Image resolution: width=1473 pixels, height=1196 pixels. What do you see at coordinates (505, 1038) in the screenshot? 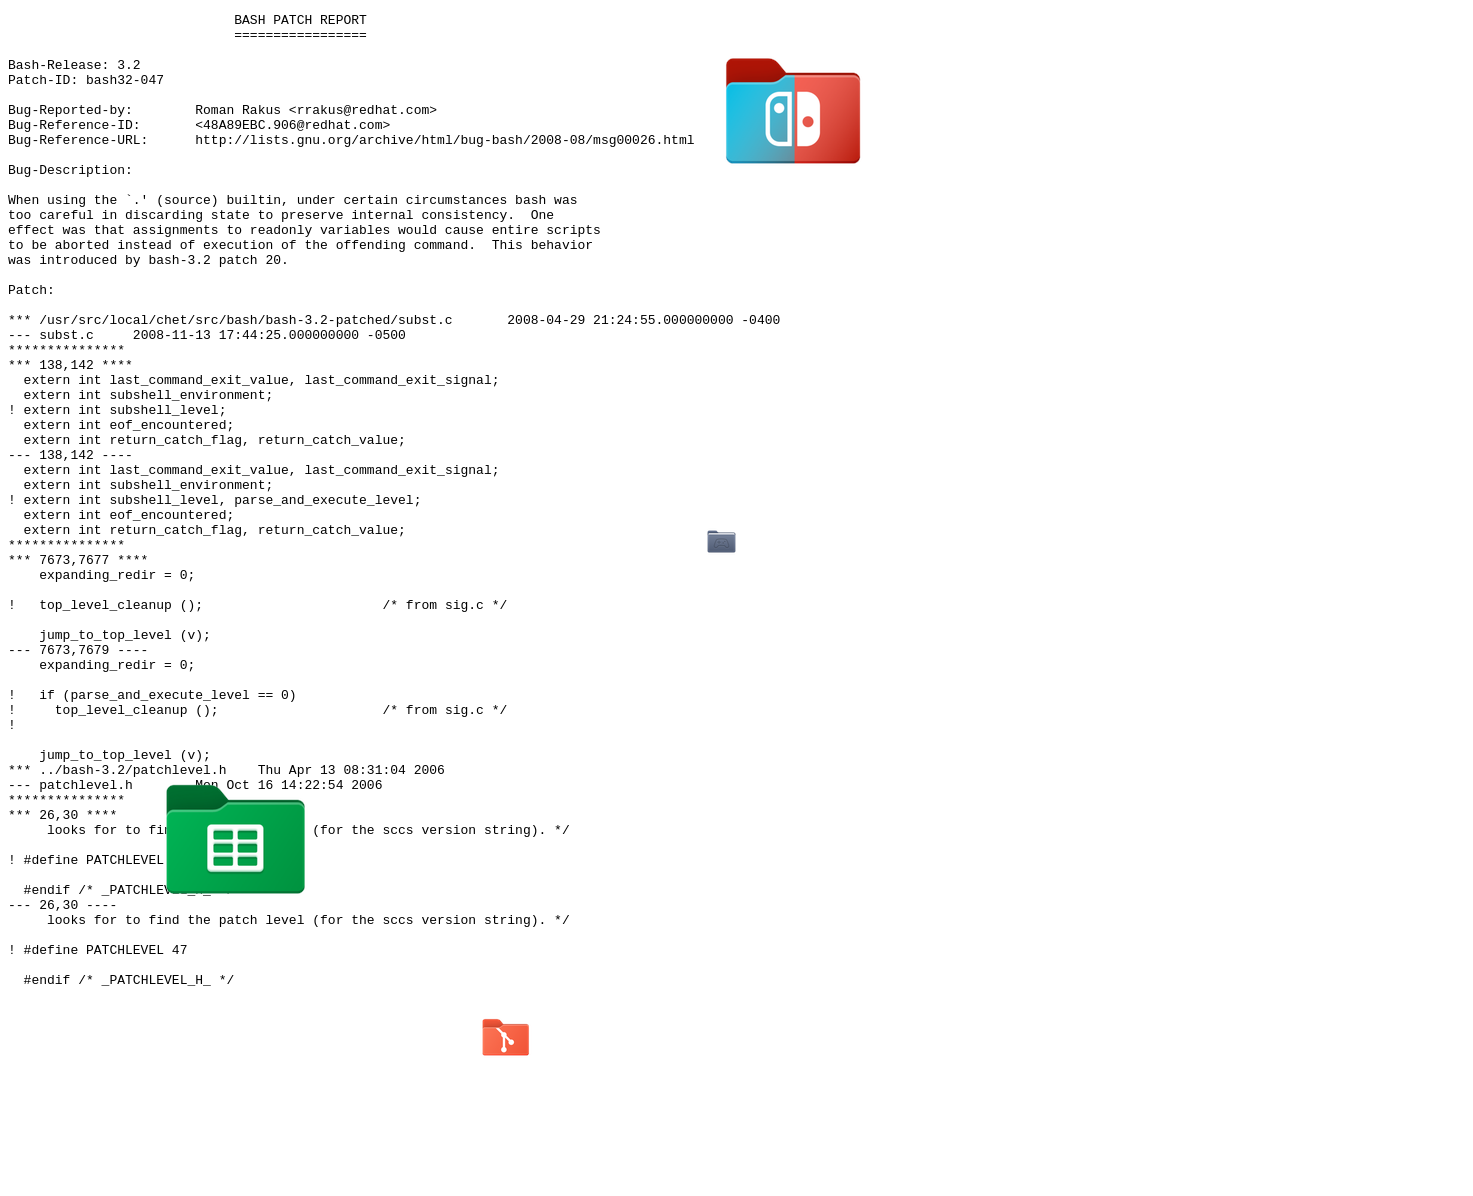
I see `open git repository folder` at bounding box center [505, 1038].